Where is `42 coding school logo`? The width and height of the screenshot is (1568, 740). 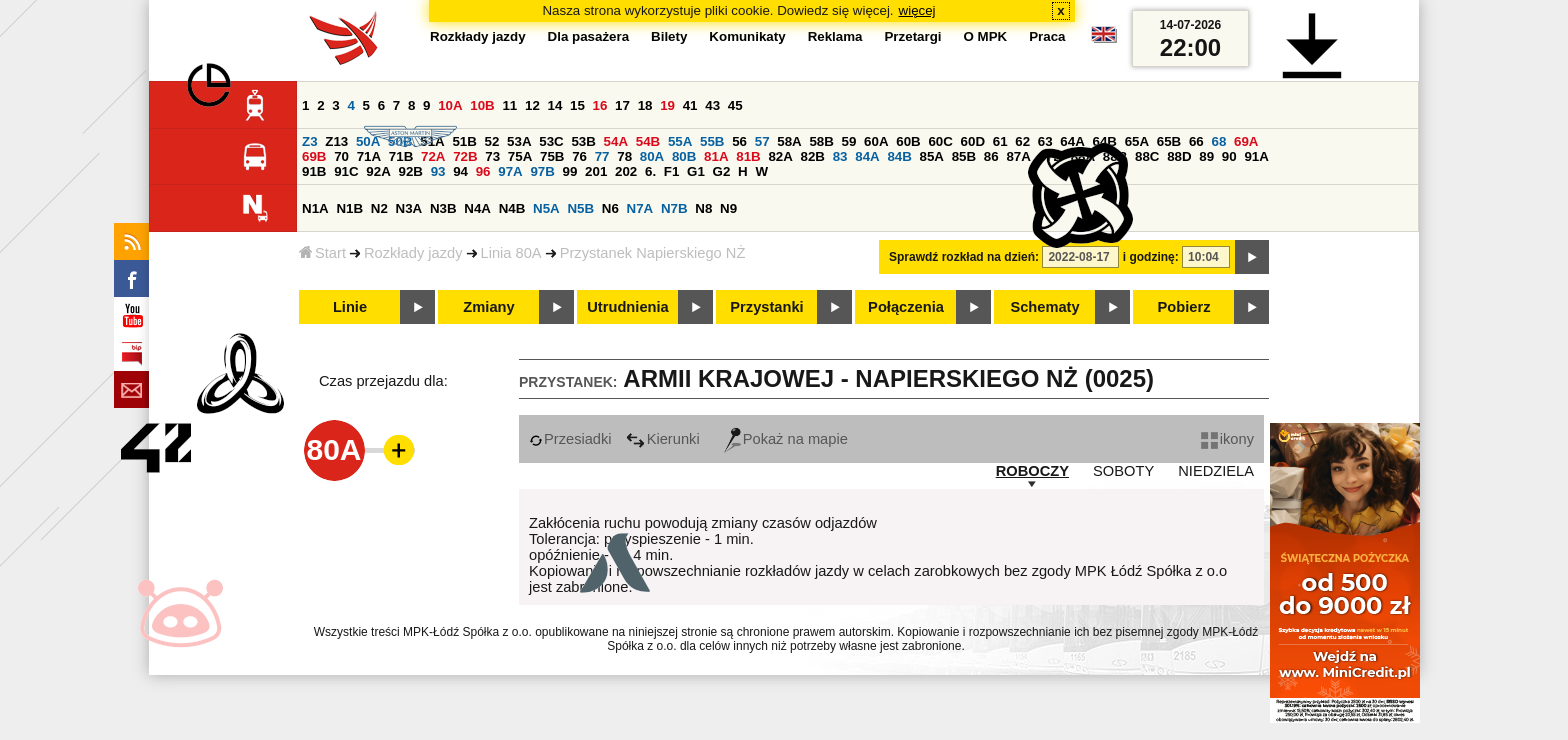
42 coding school logo is located at coordinates (156, 448).